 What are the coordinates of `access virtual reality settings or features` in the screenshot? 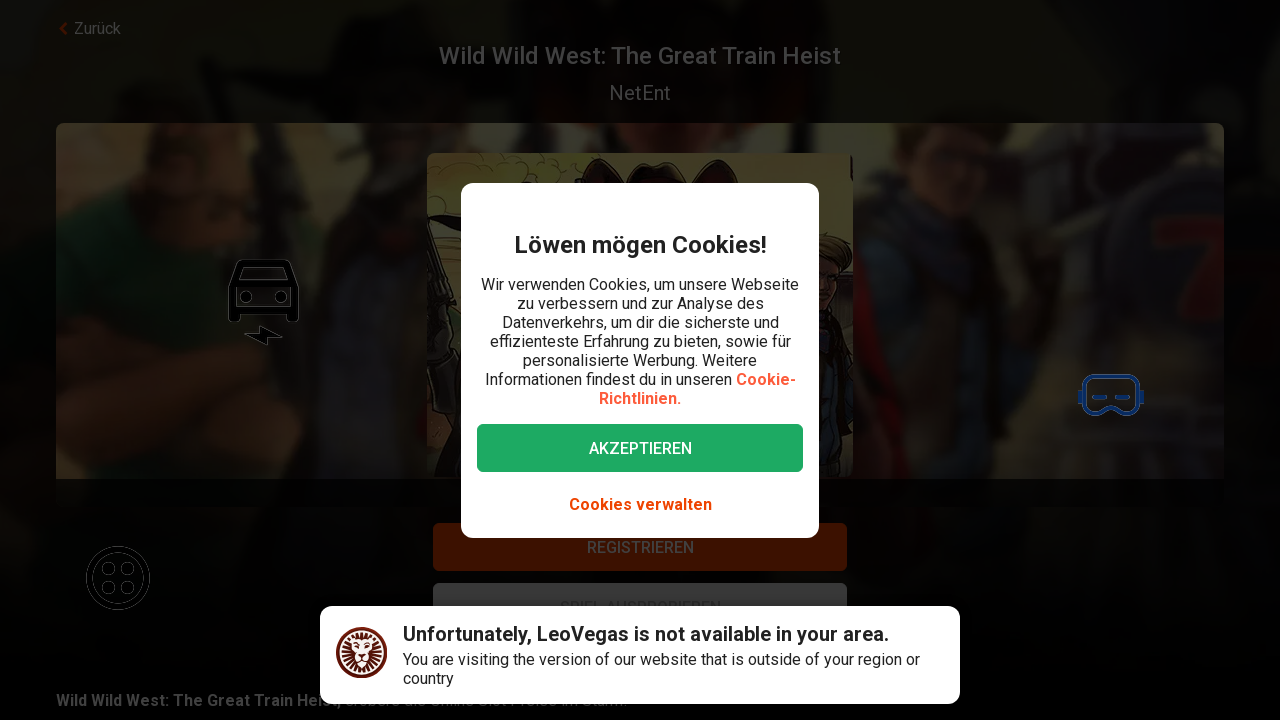 It's located at (1111, 395).